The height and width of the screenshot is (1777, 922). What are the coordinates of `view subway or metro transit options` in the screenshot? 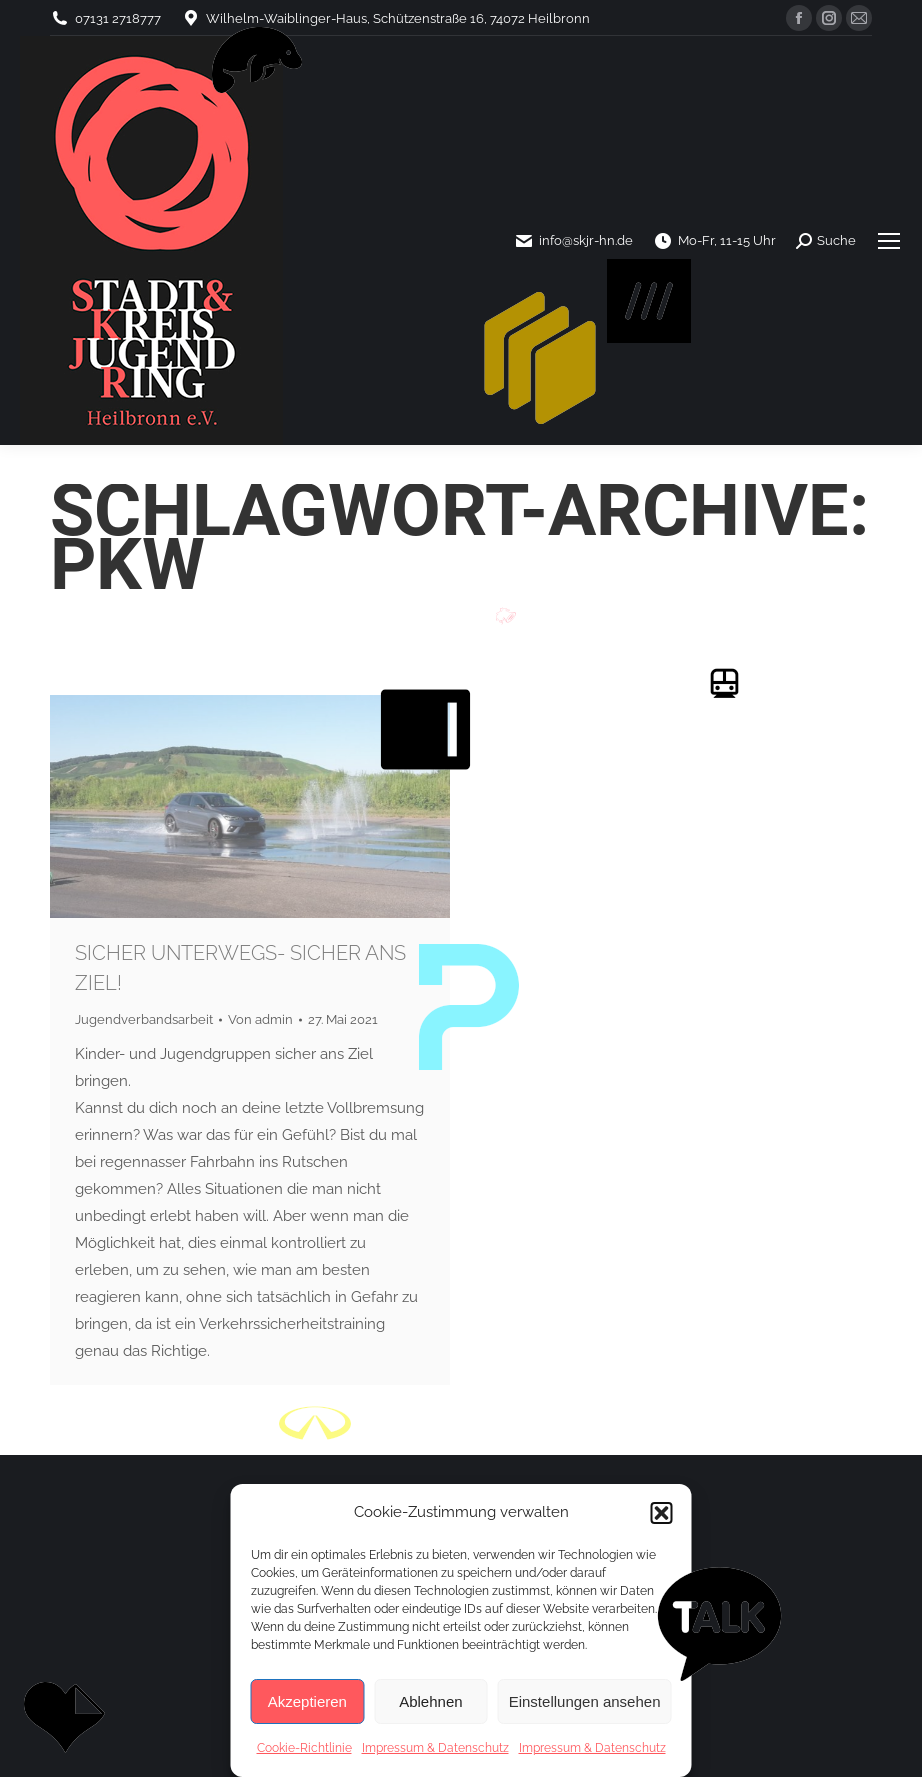 It's located at (724, 682).